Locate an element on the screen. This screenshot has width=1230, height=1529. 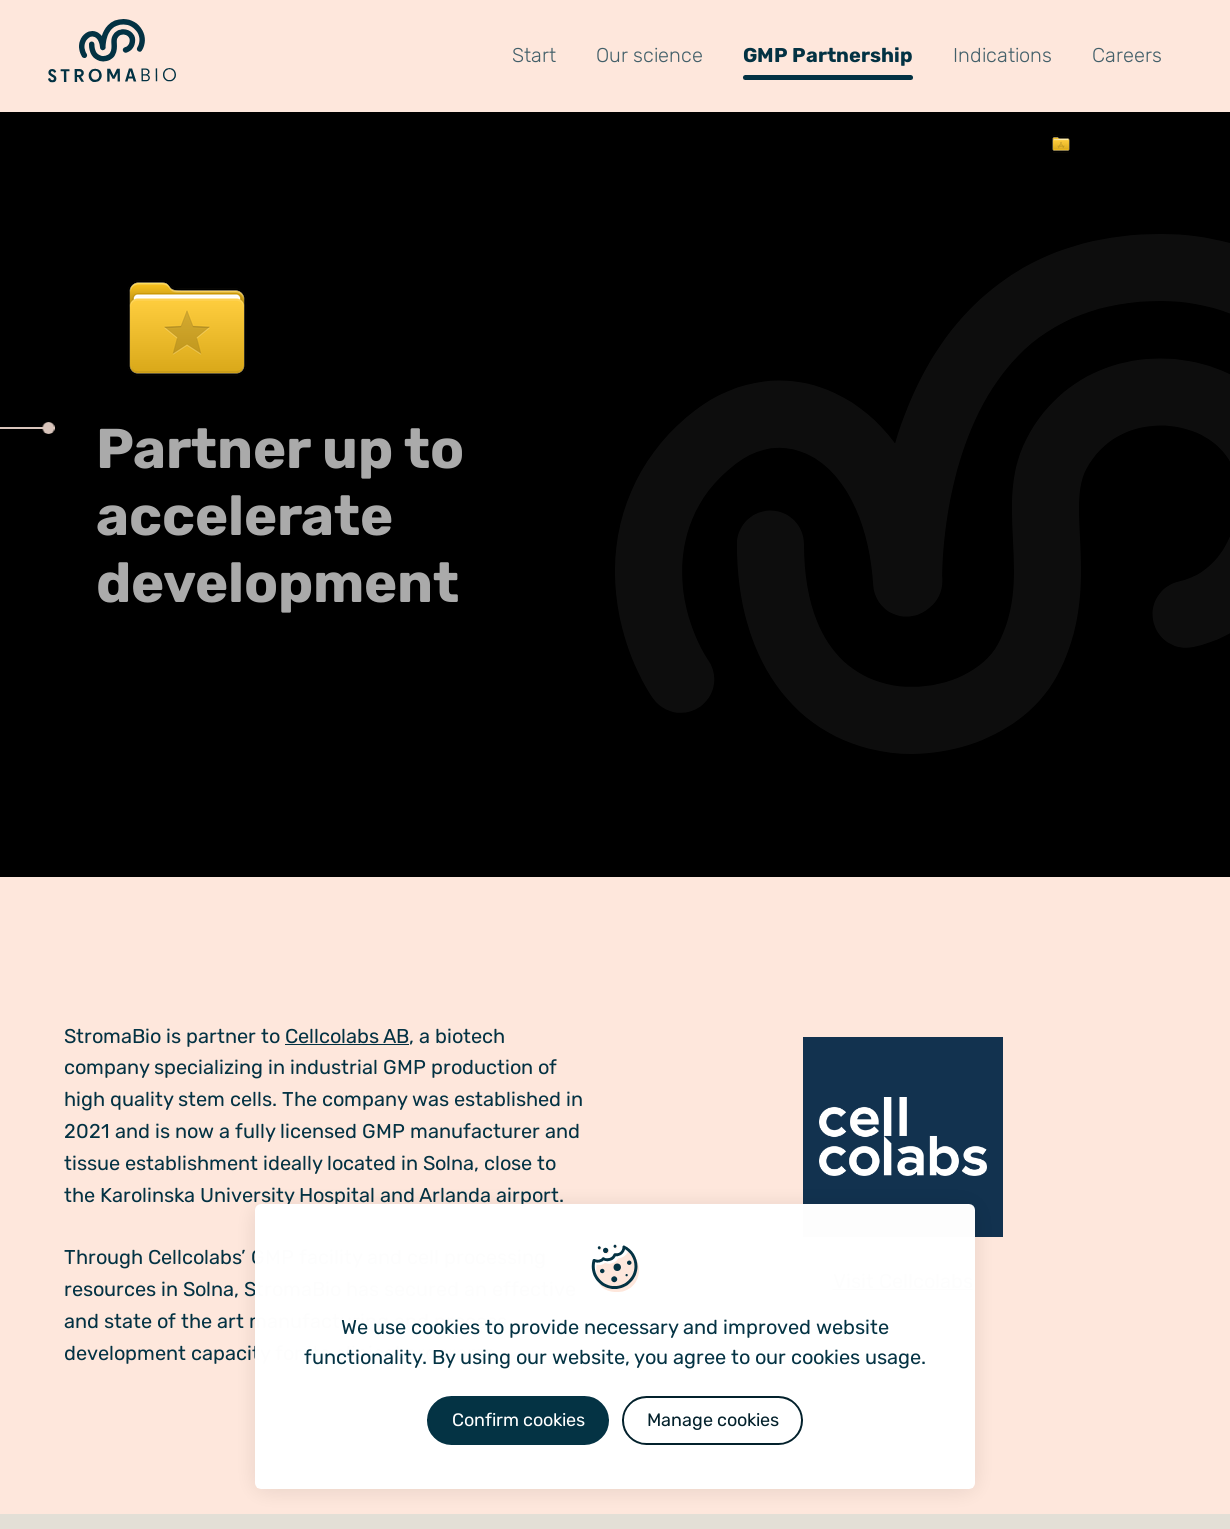
open templates folder is located at coordinates (1061, 144).